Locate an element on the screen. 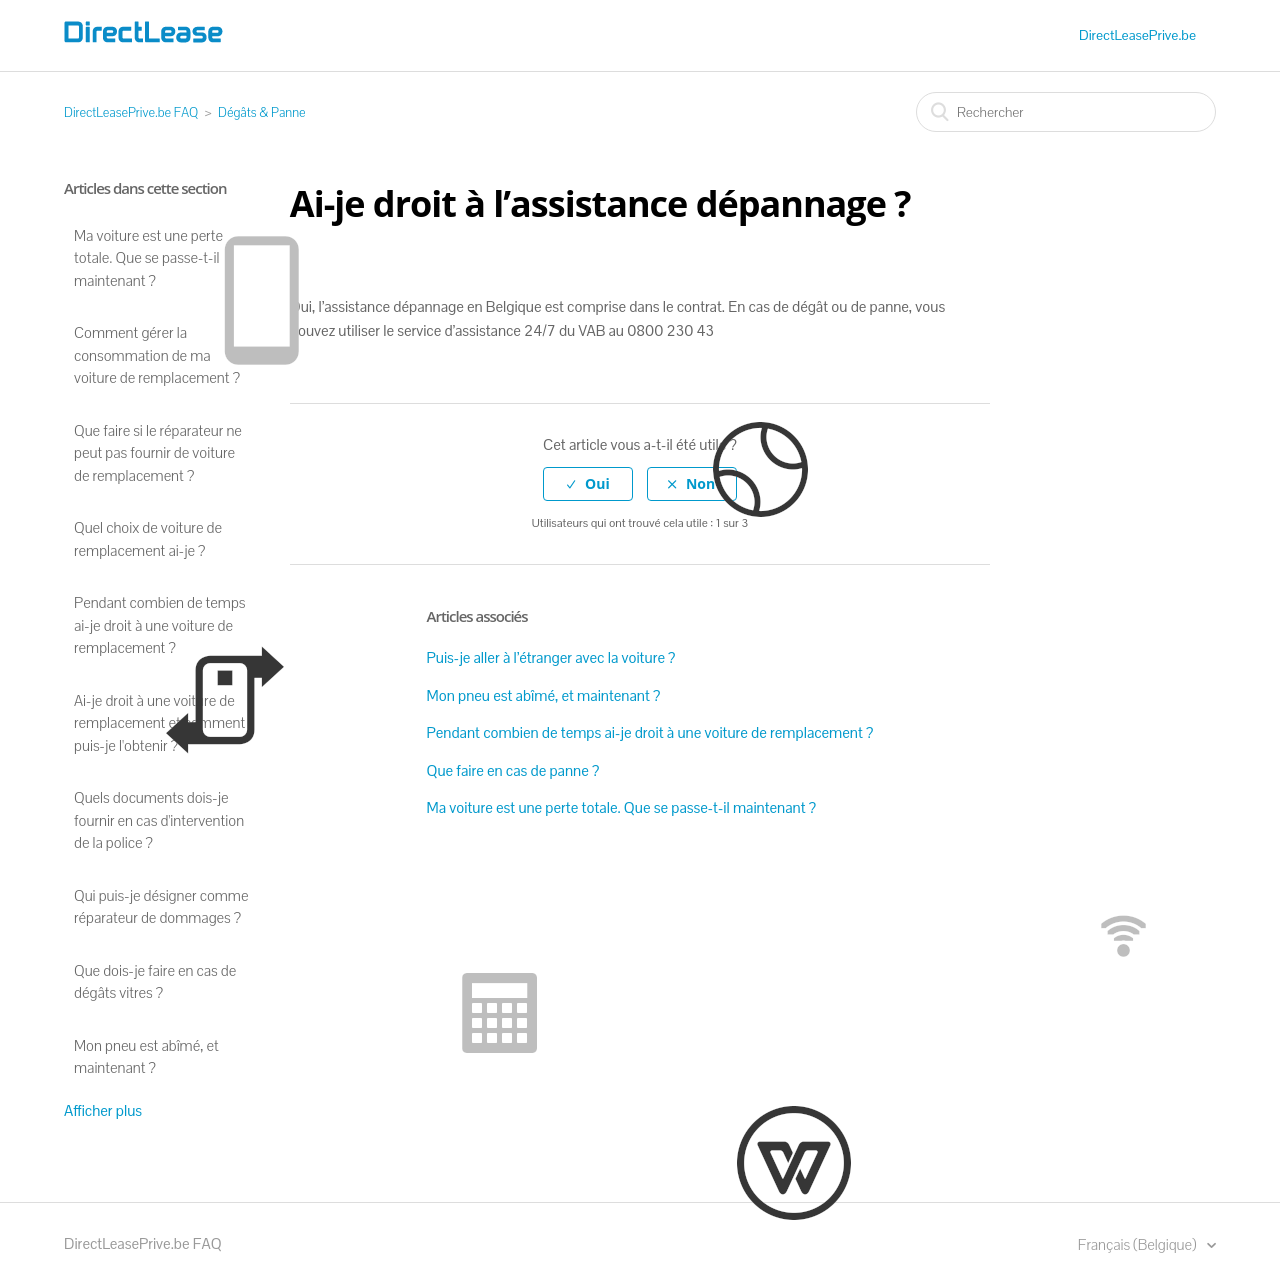 The width and height of the screenshot is (1280, 1287). access sports and activities emoji category is located at coordinates (760, 469).